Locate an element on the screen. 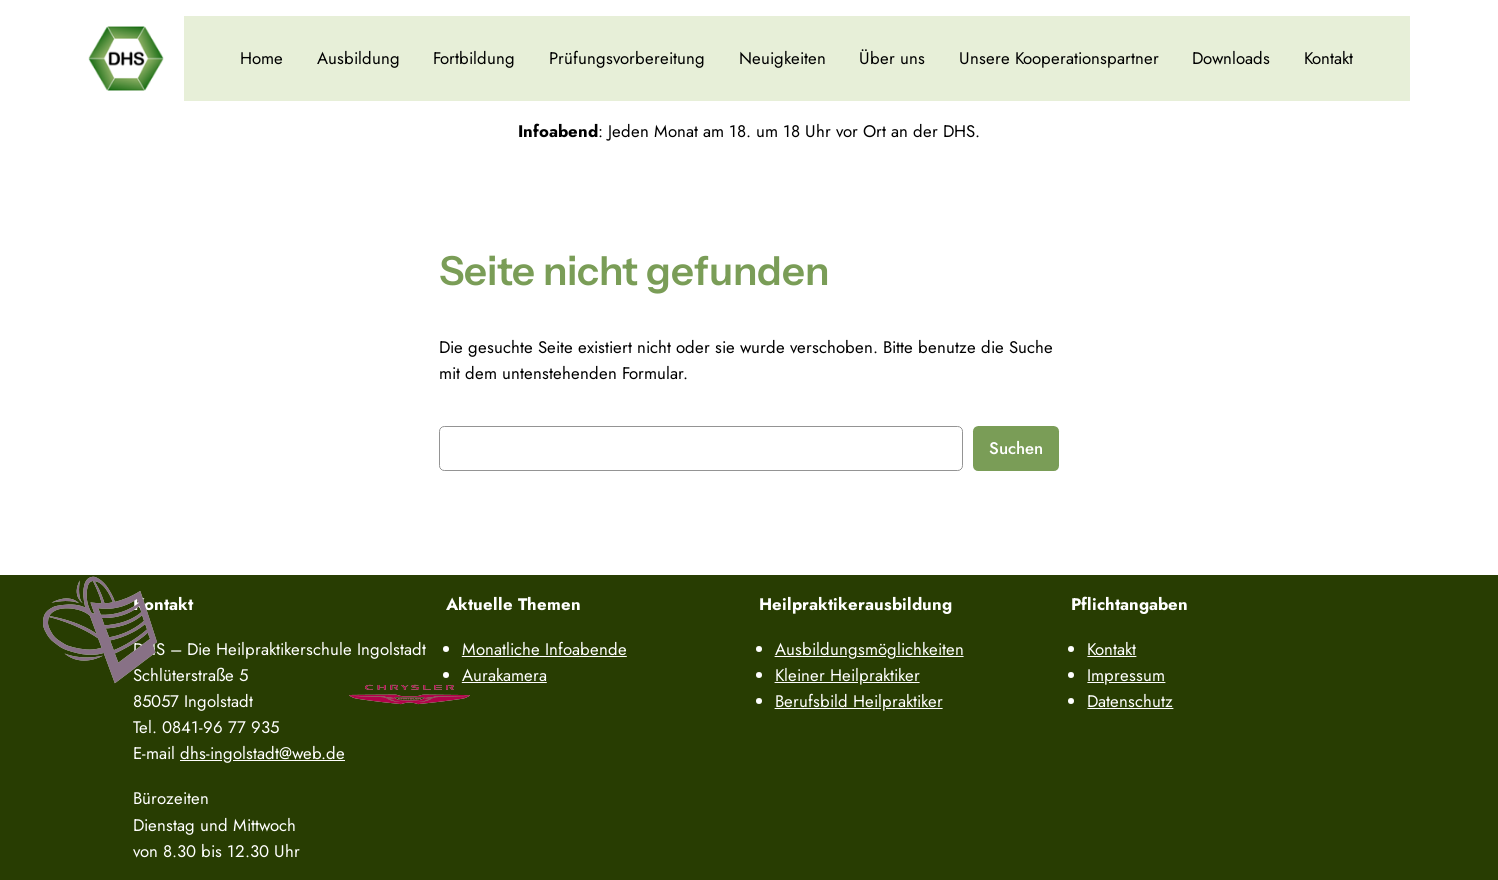  taxbuzz company logo is located at coordinates (100, 630).